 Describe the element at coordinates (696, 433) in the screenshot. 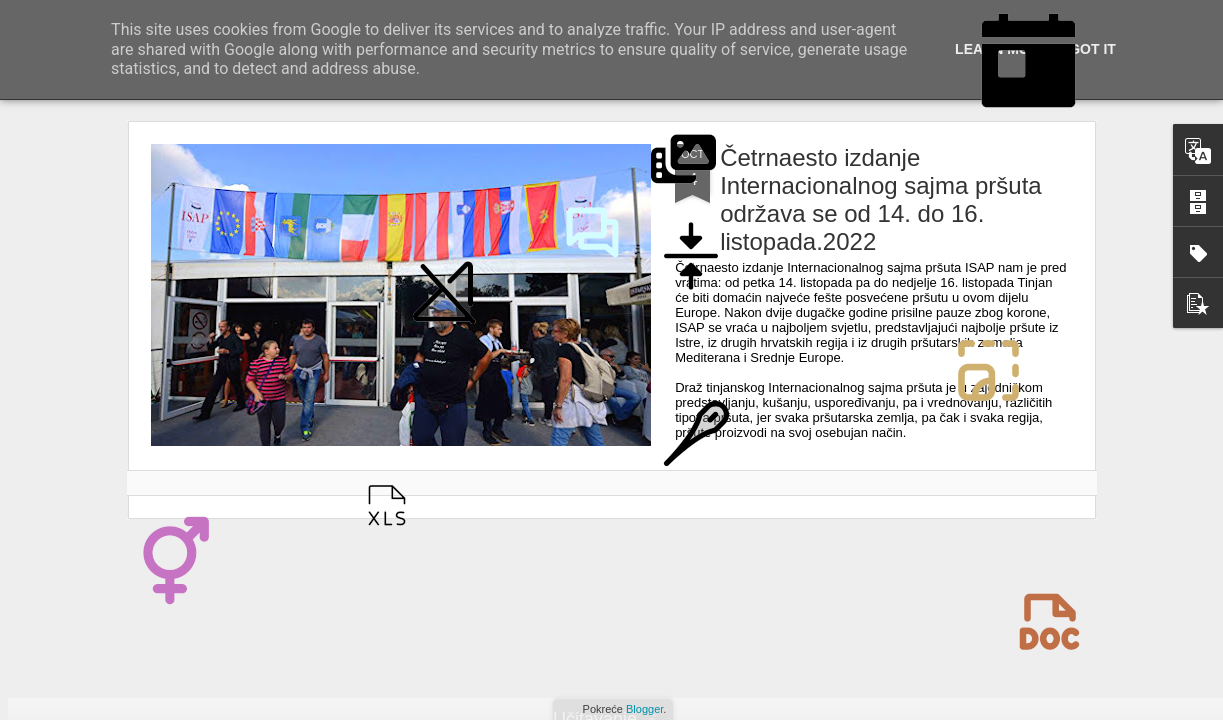

I see `access sewing or crafting tools` at that location.